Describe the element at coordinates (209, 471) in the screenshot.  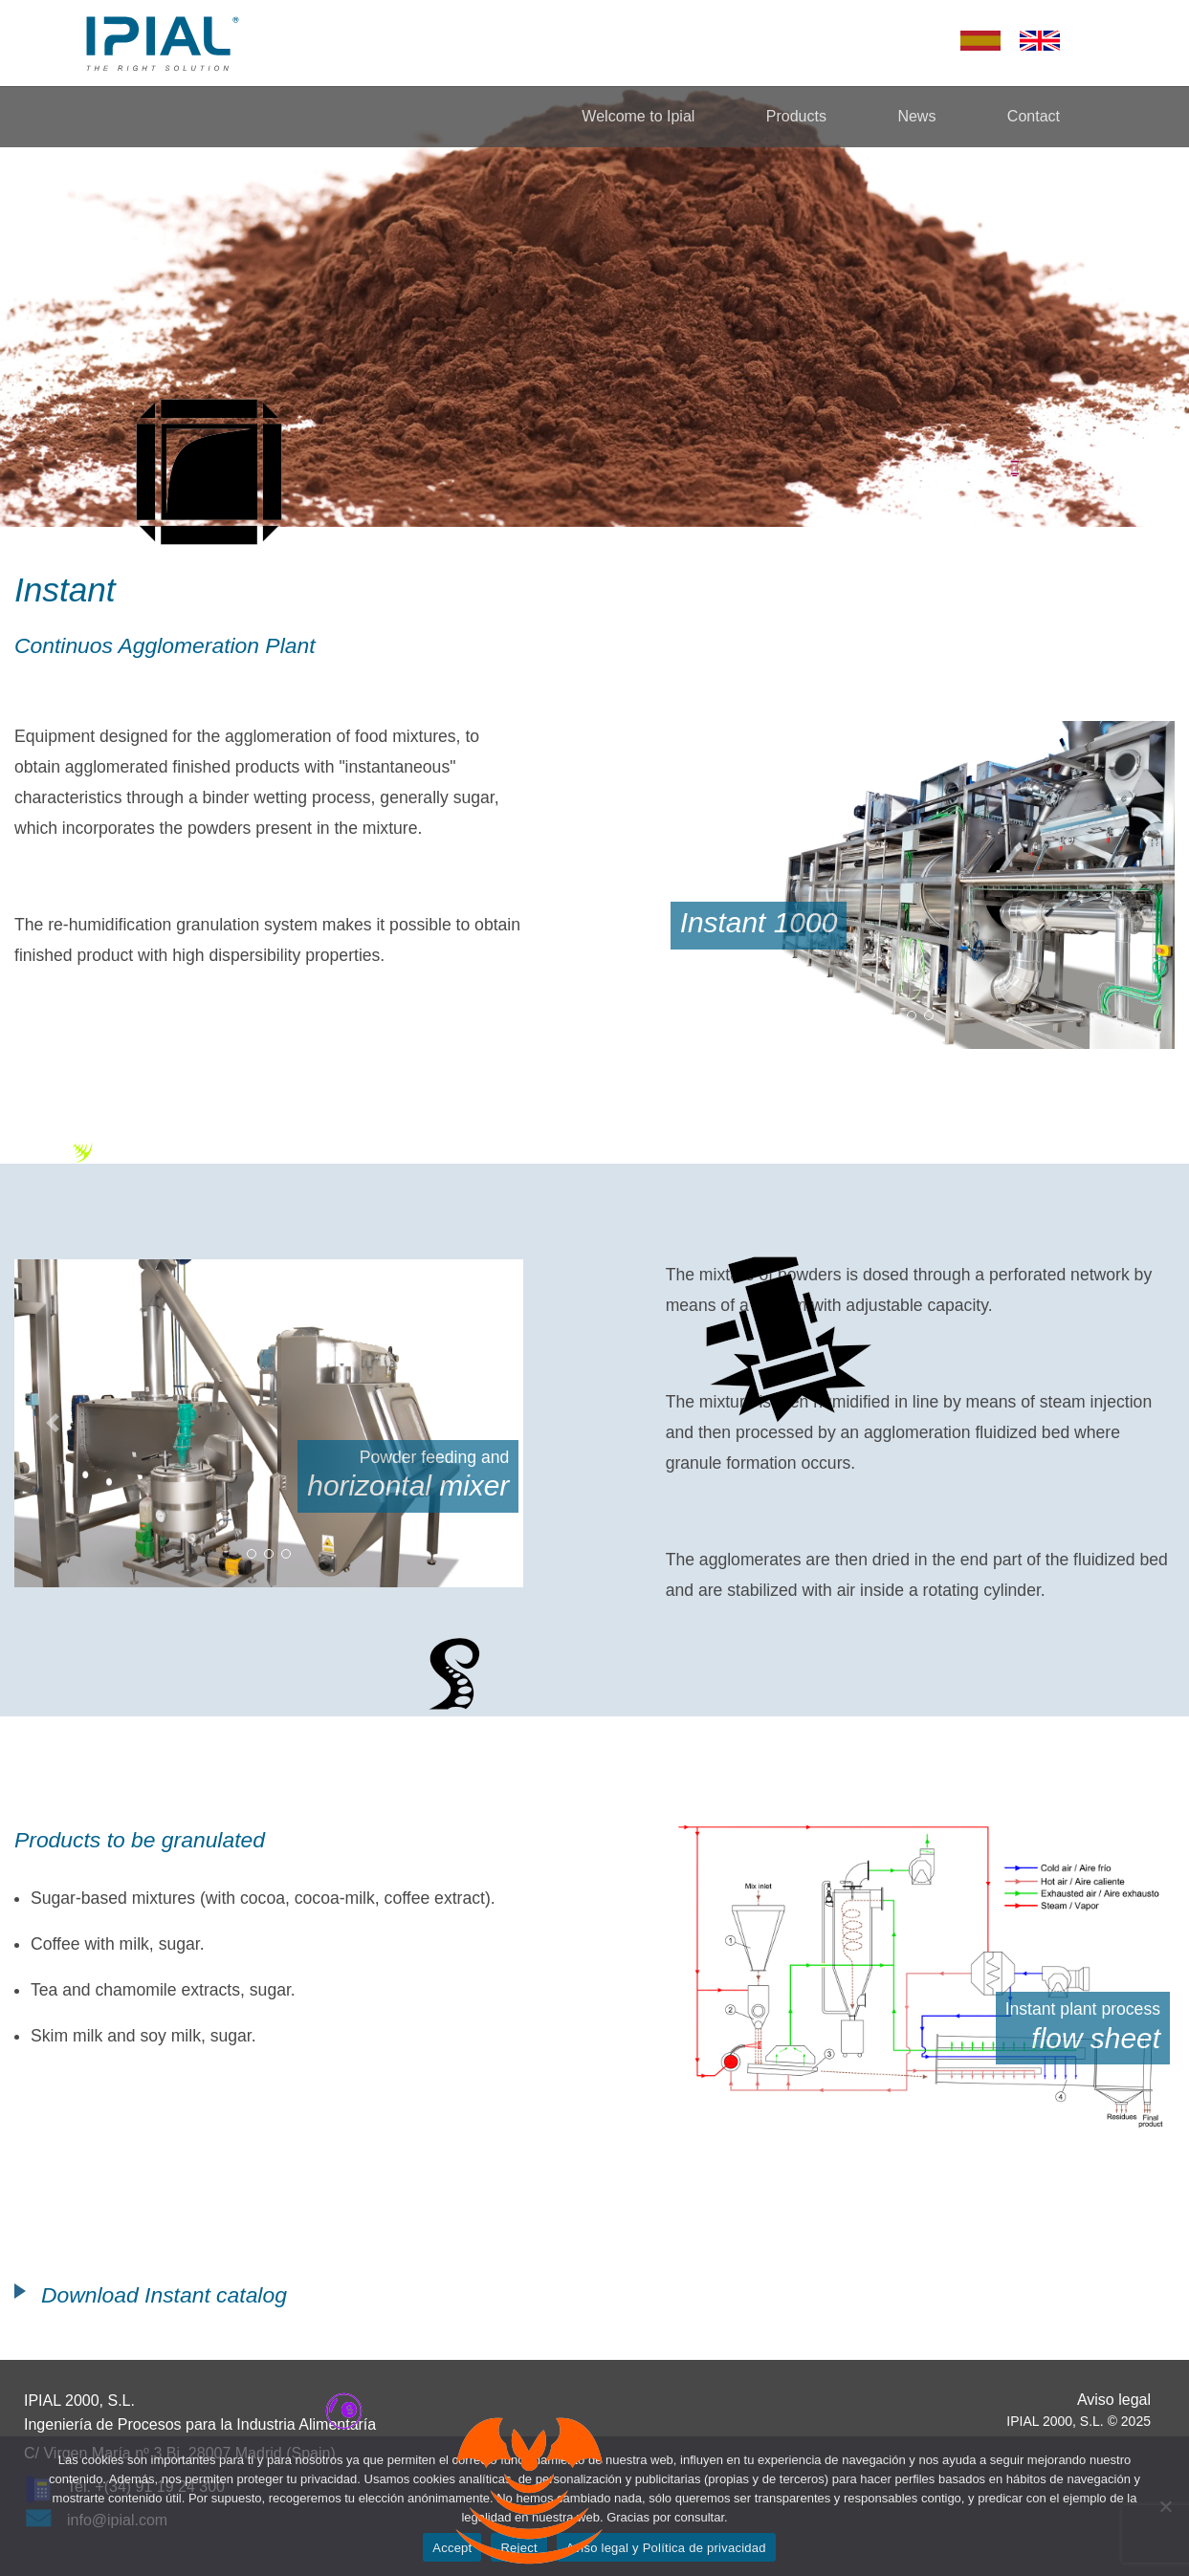
I see `indicates an amethyst gem resource or currency` at that location.